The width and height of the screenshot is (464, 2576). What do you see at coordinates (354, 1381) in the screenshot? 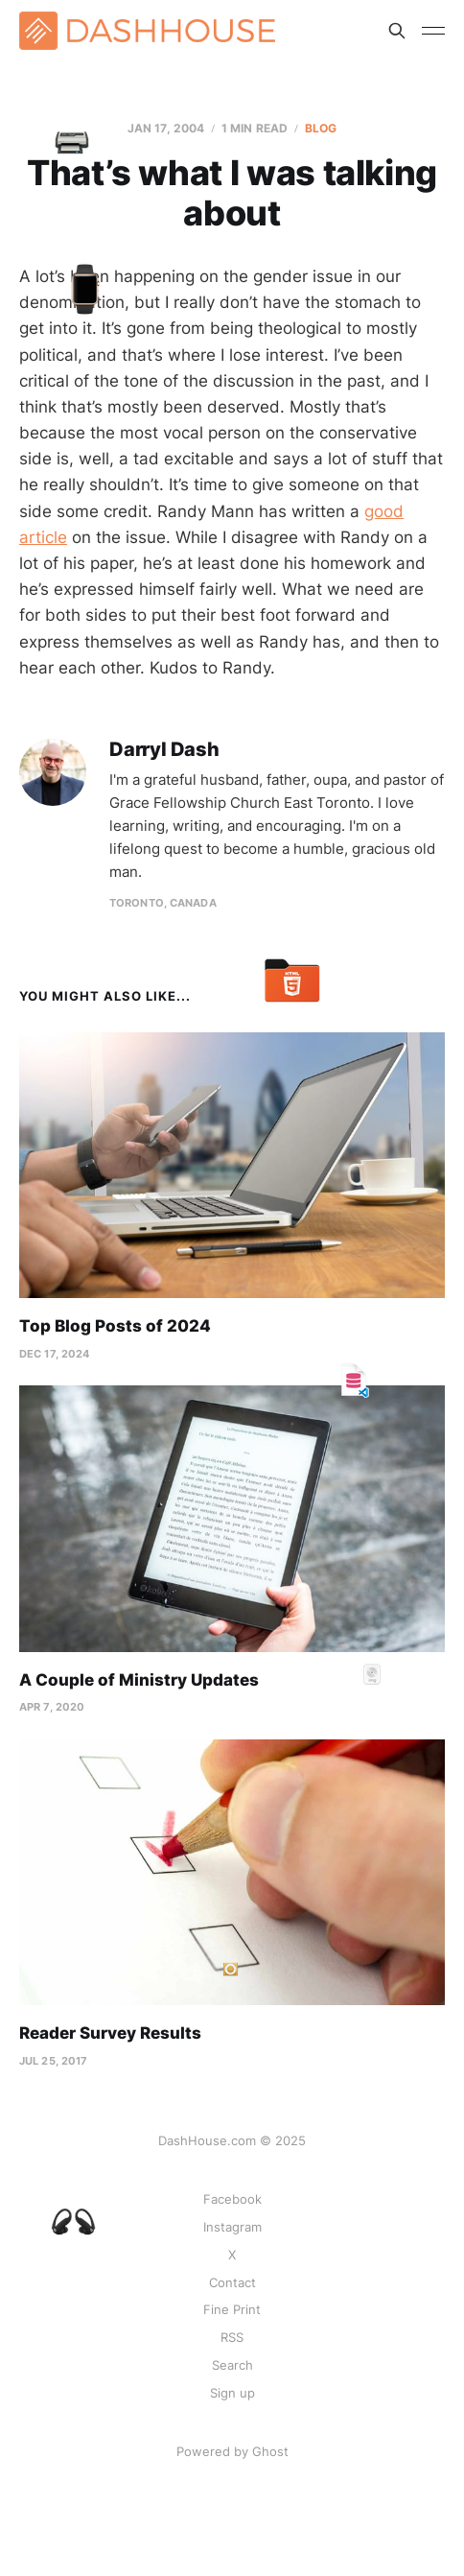
I see `open sql database file in Visual Studio Code` at bounding box center [354, 1381].